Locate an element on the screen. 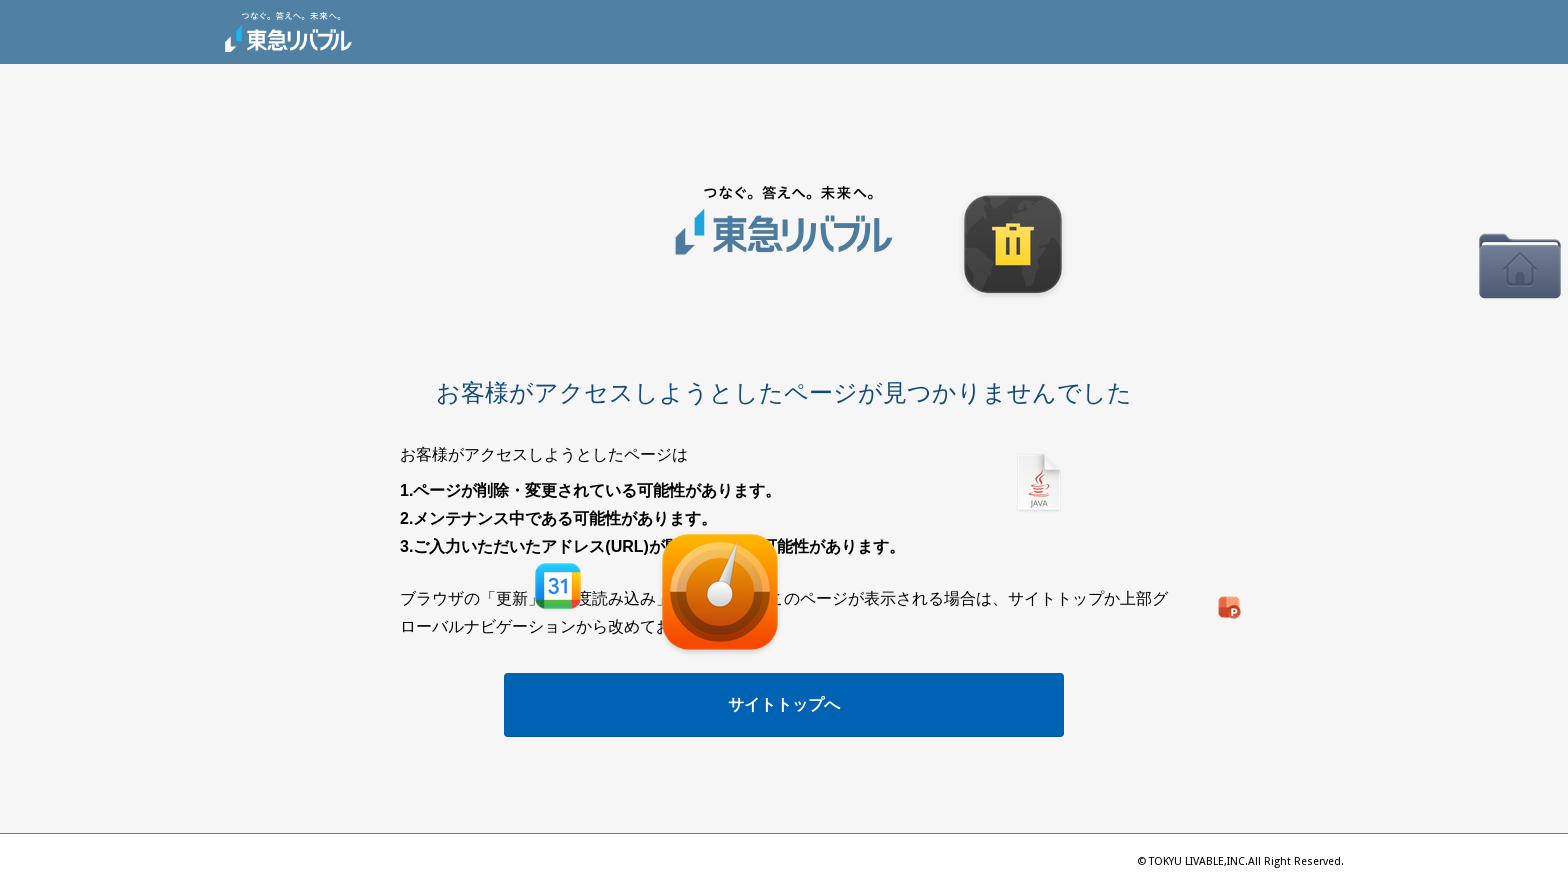 The width and height of the screenshot is (1568, 890). open Google Calendar app is located at coordinates (558, 586).